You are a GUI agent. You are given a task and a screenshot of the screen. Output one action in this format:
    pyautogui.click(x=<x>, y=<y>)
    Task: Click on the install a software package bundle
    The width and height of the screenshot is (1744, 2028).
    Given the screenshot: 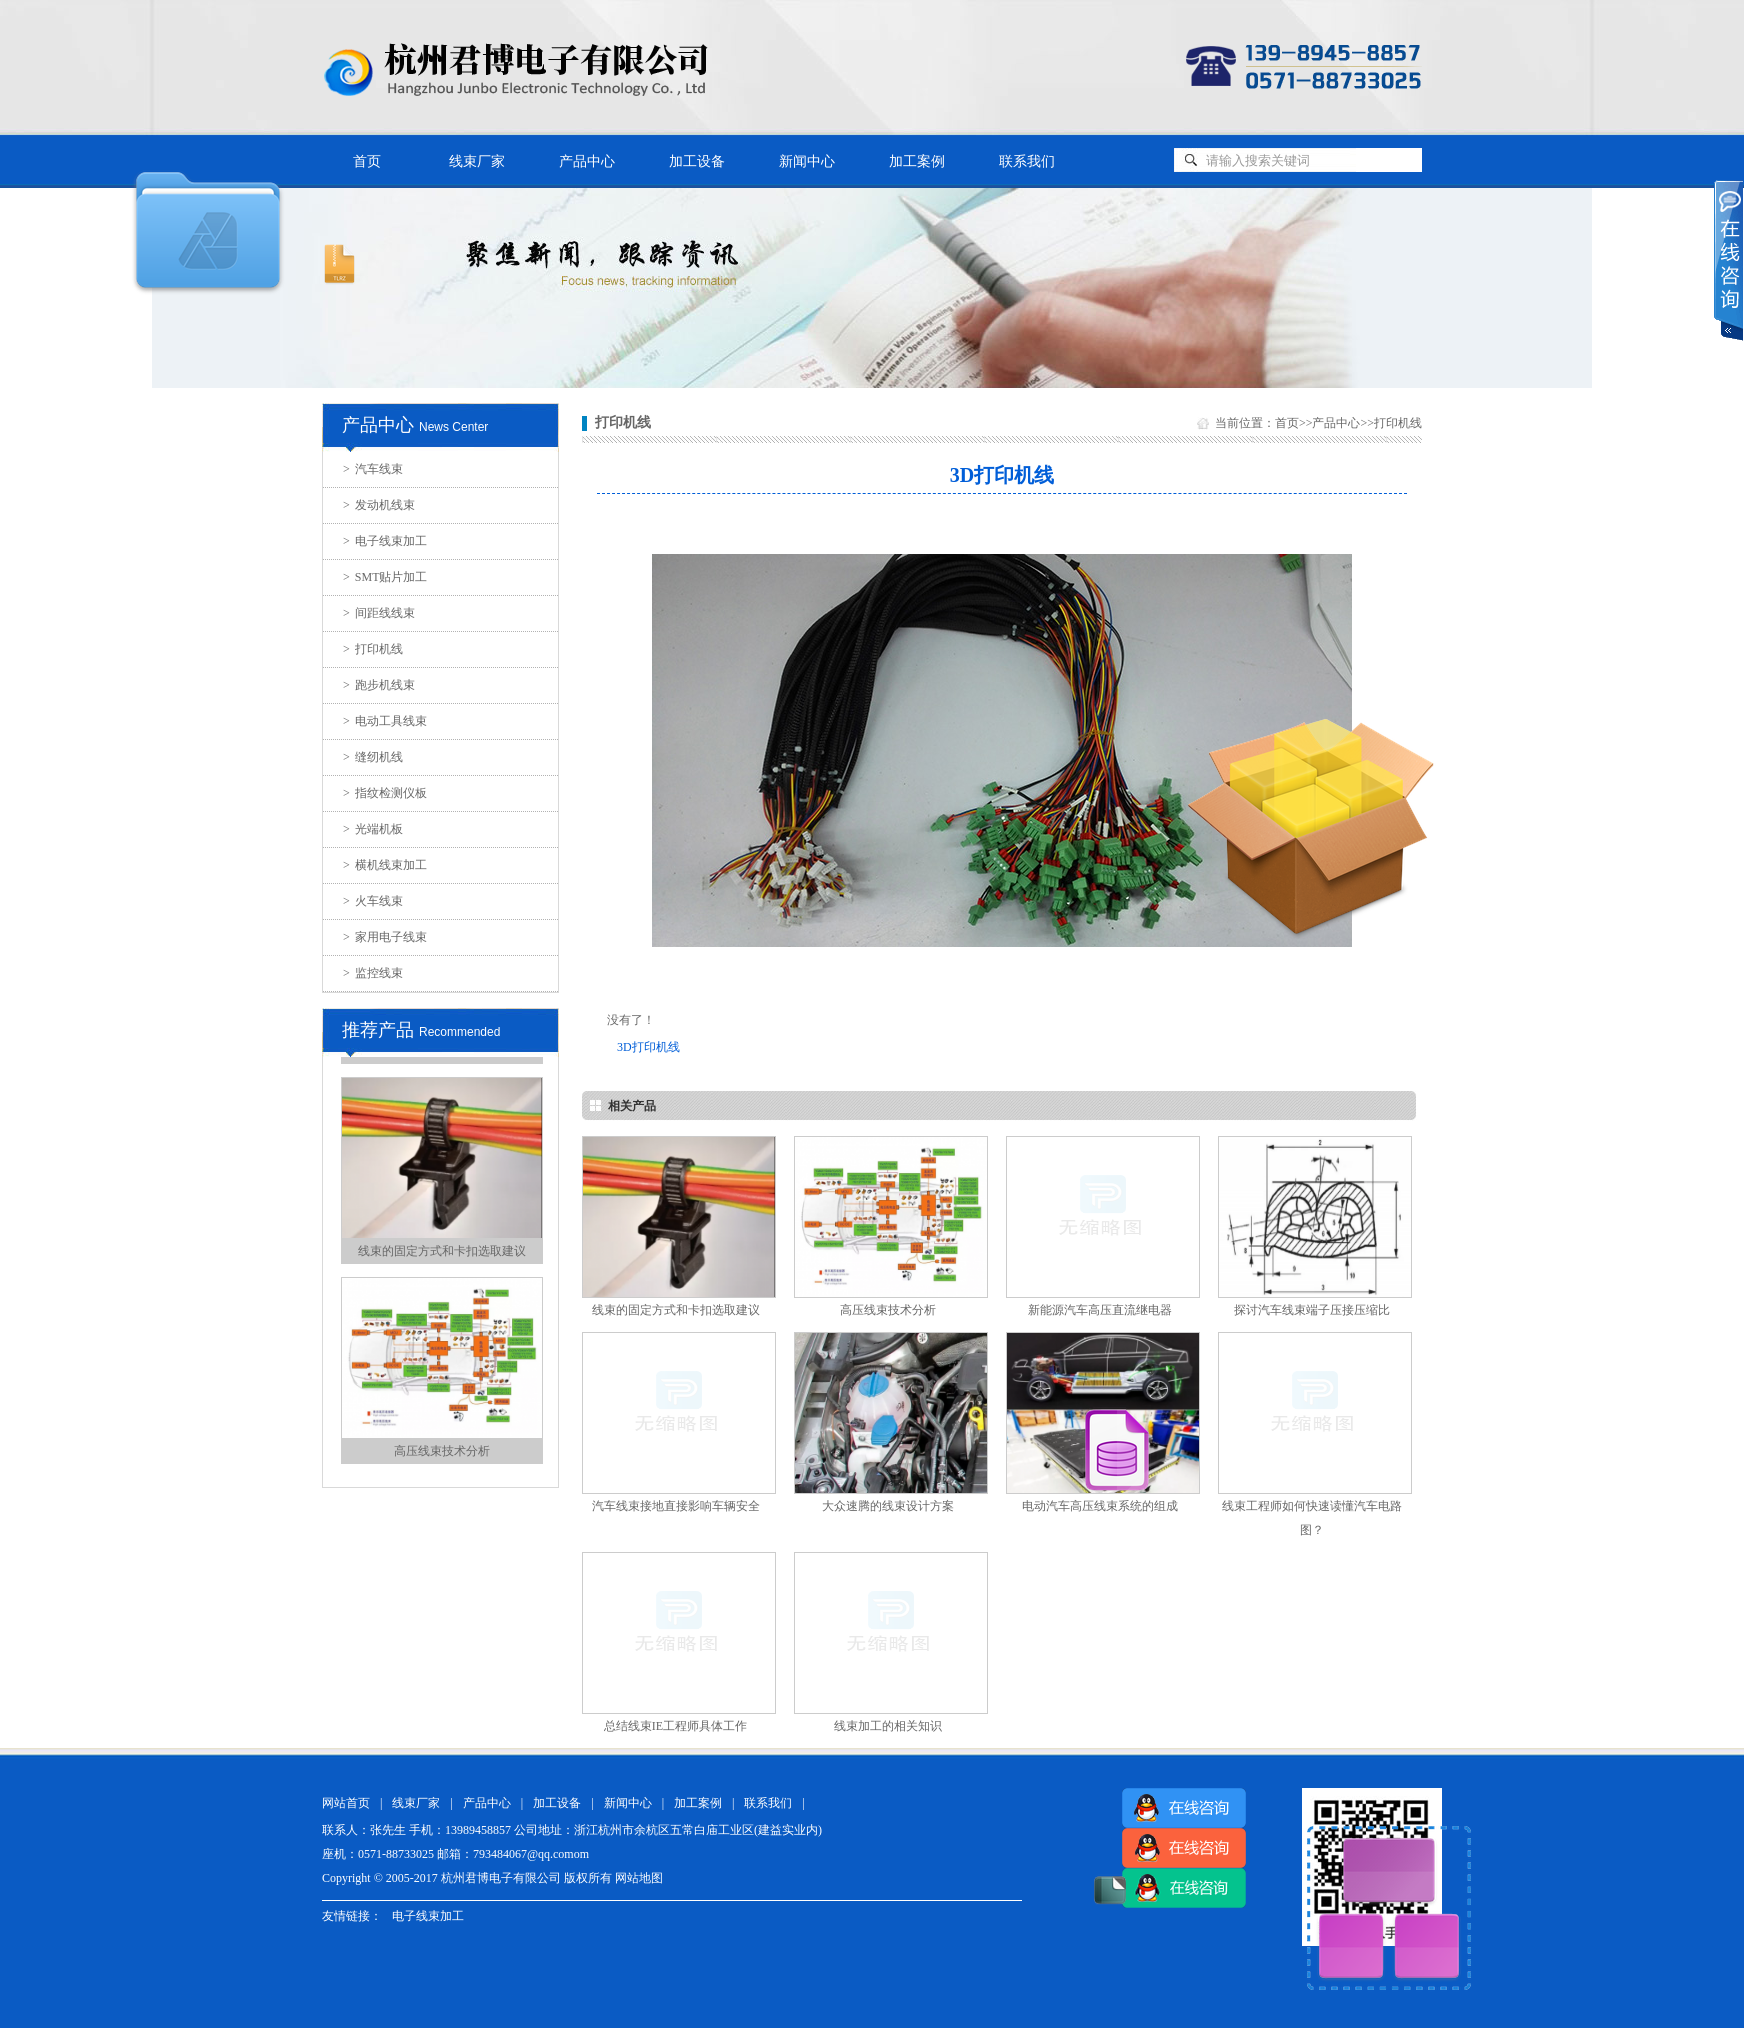 What is the action you would take?
    pyautogui.click(x=1314, y=823)
    